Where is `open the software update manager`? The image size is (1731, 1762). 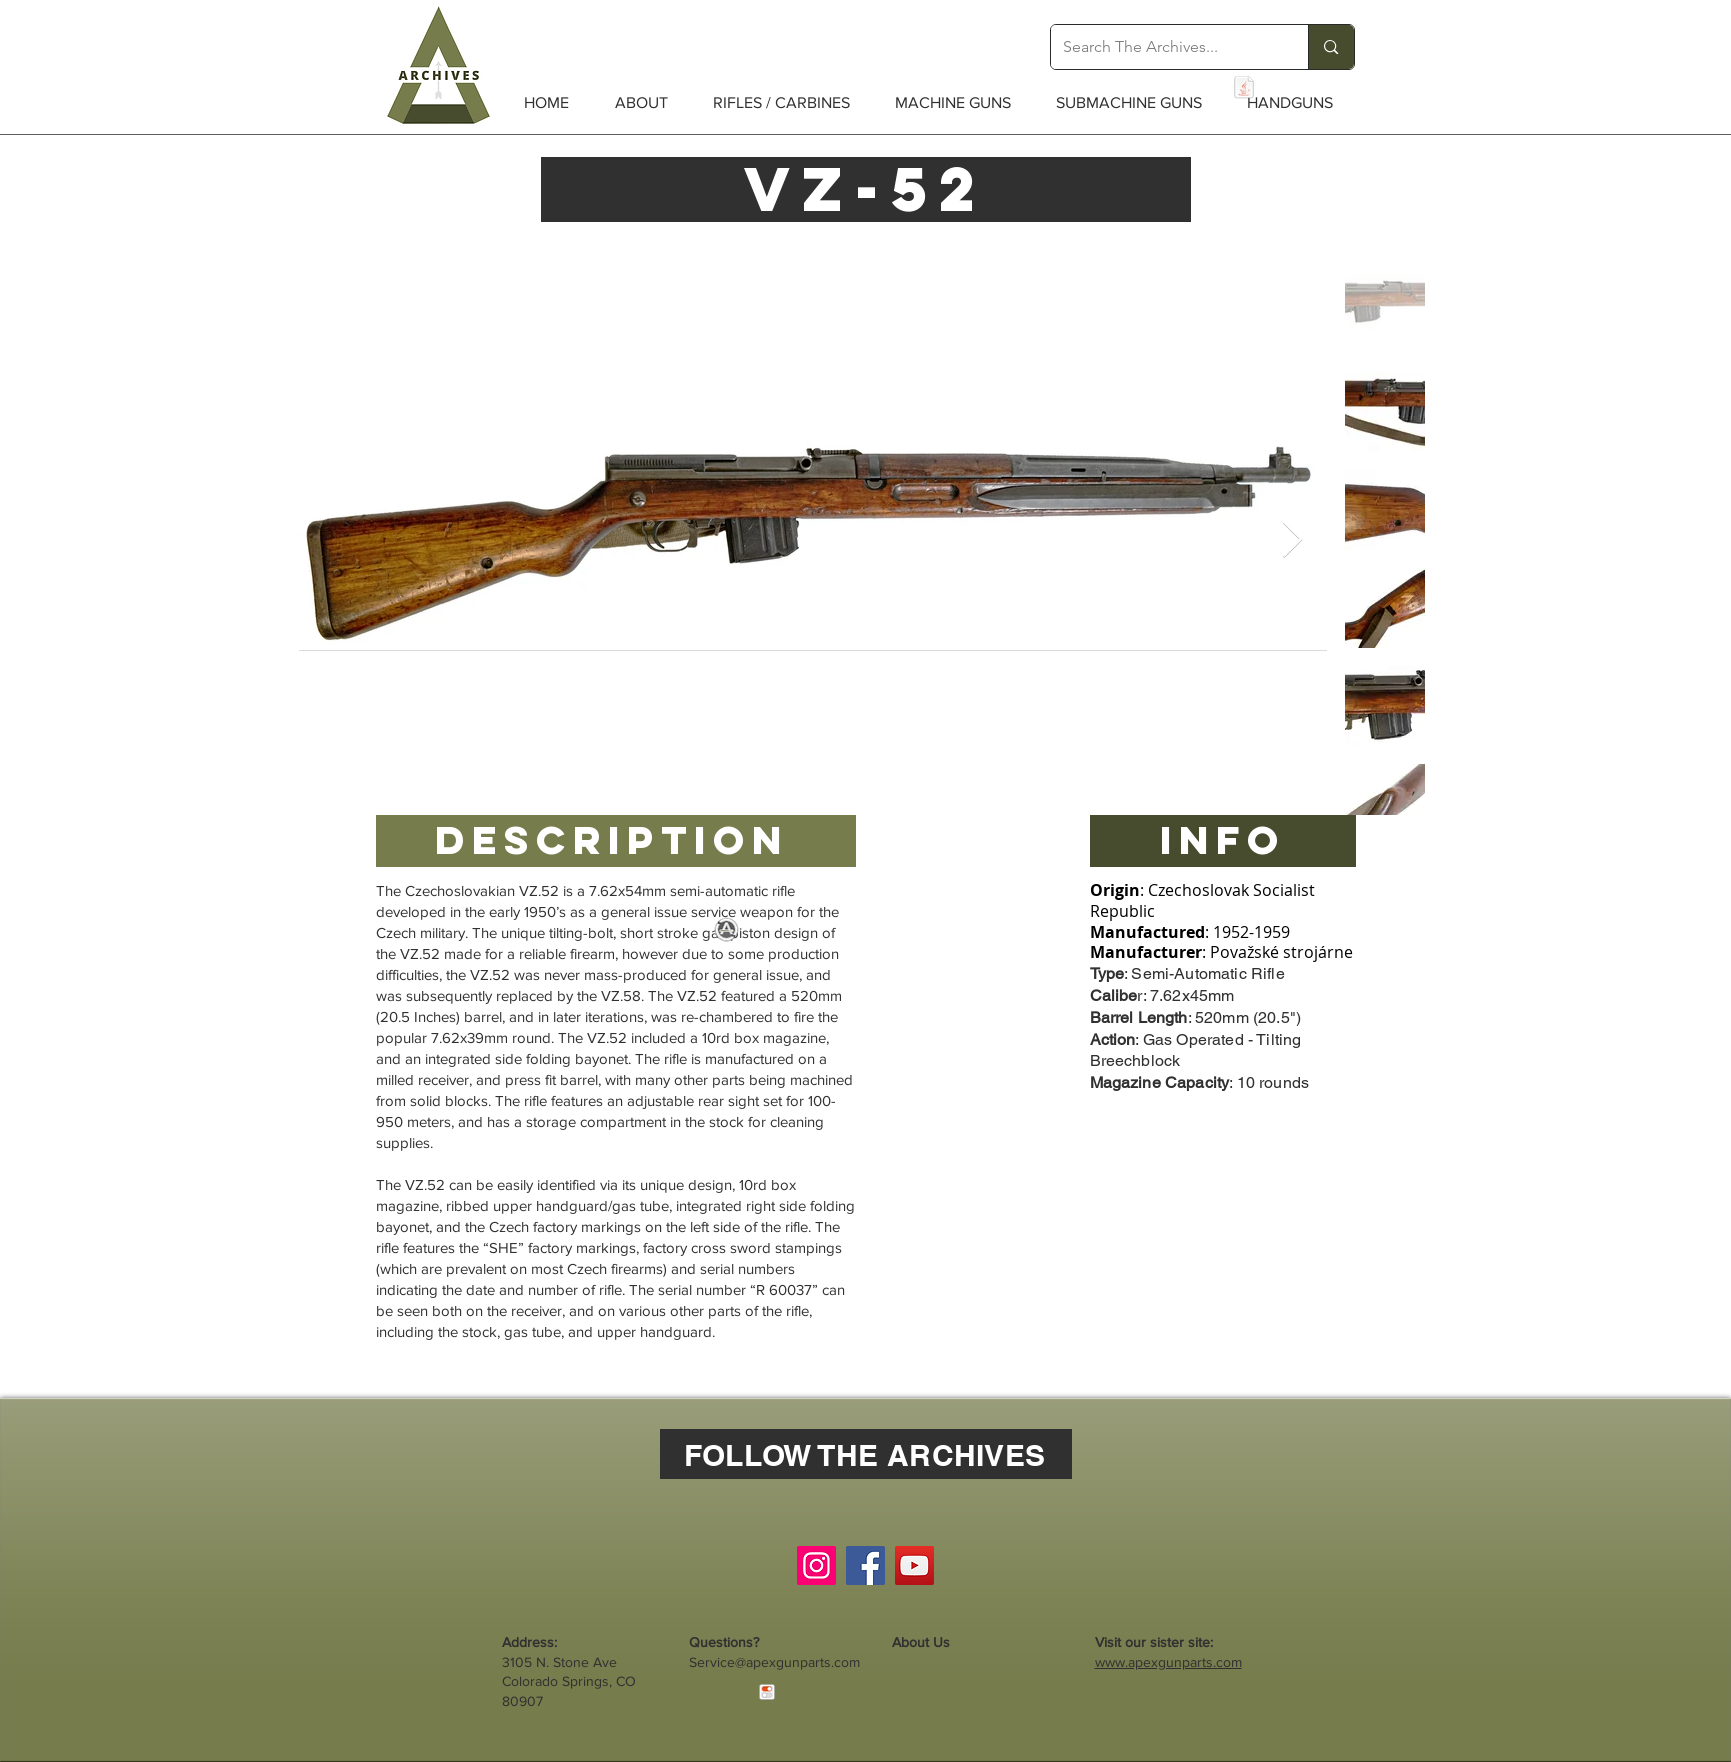
open the software update manager is located at coordinates (726, 929).